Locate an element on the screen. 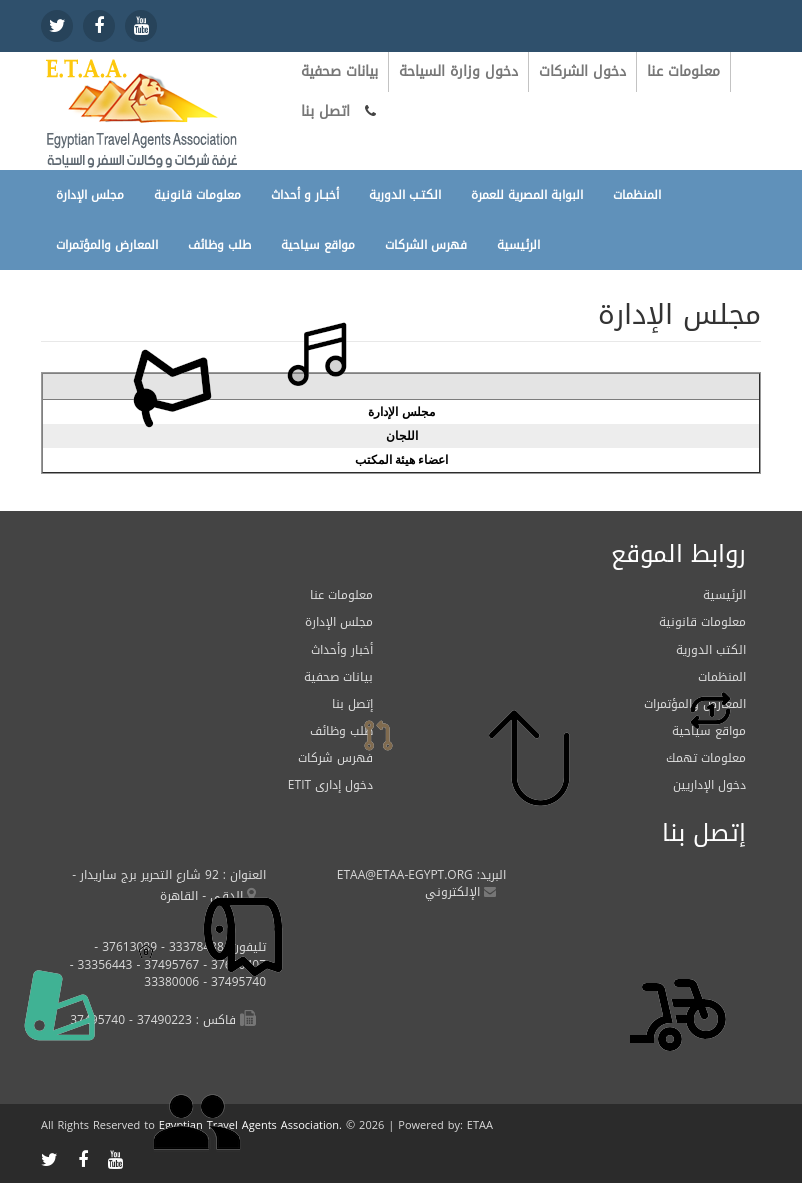  access color palette or theme options is located at coordinates (57, 1008).